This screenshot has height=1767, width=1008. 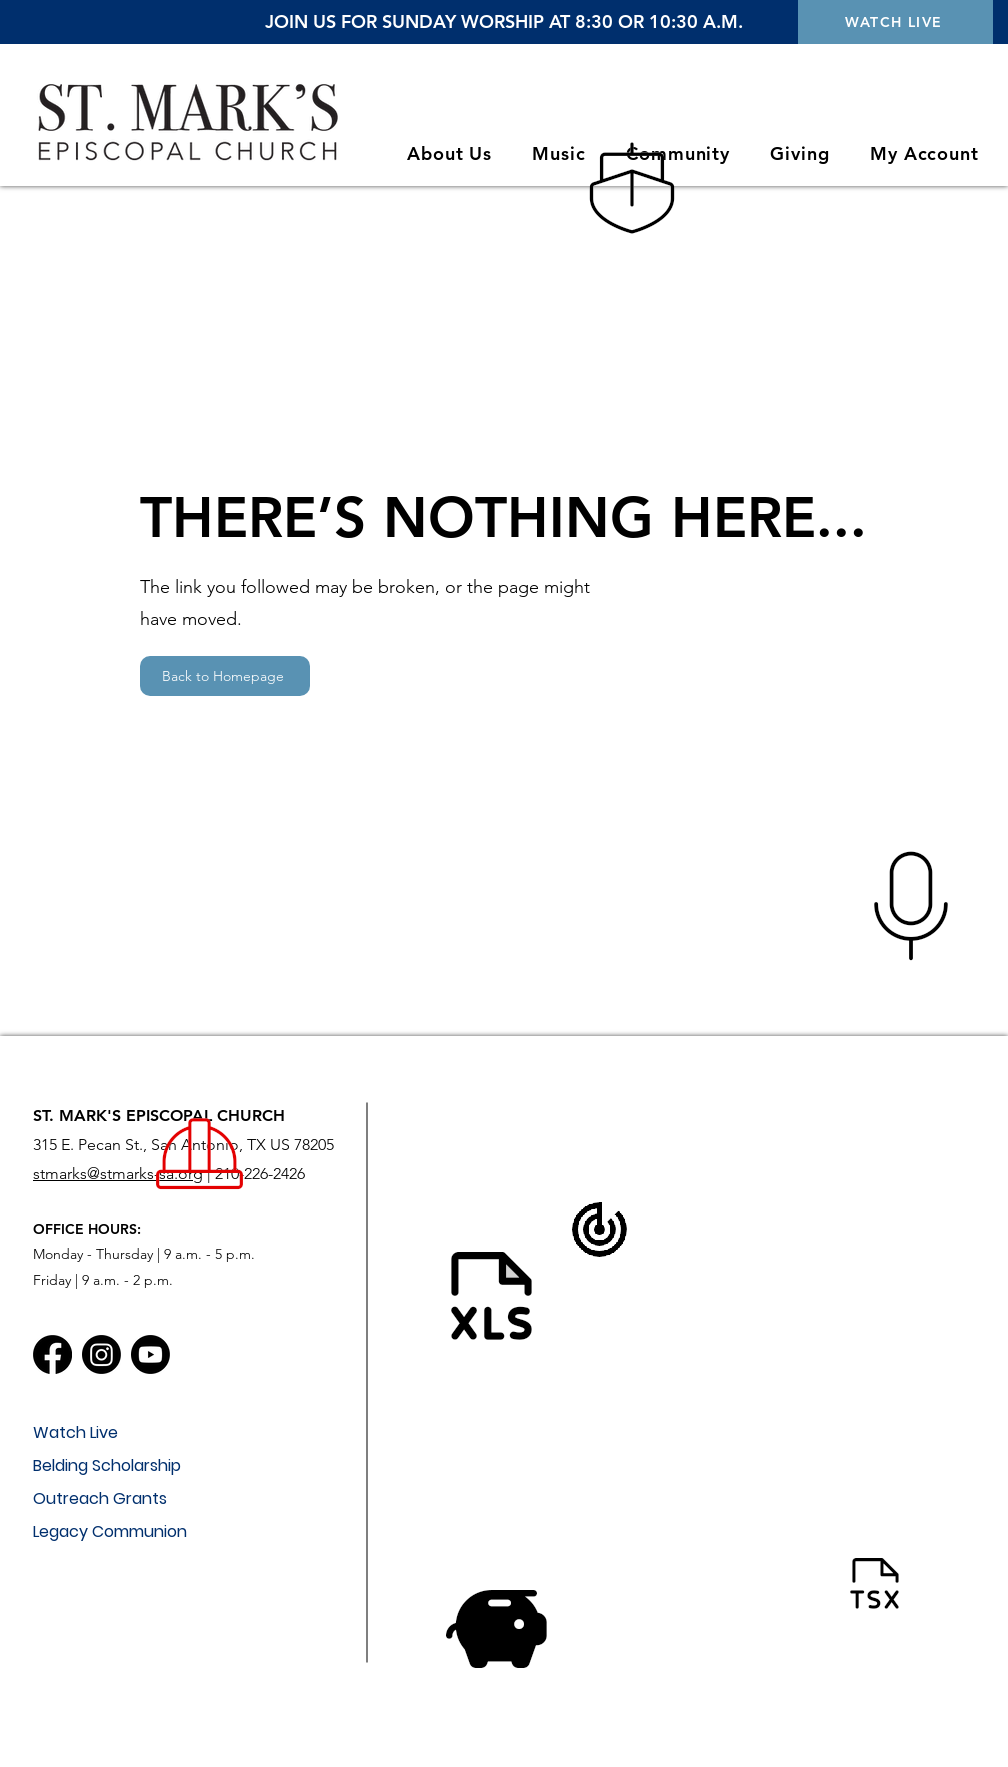 I want to click on access boat or ferry services, so click(x=632, y=188).